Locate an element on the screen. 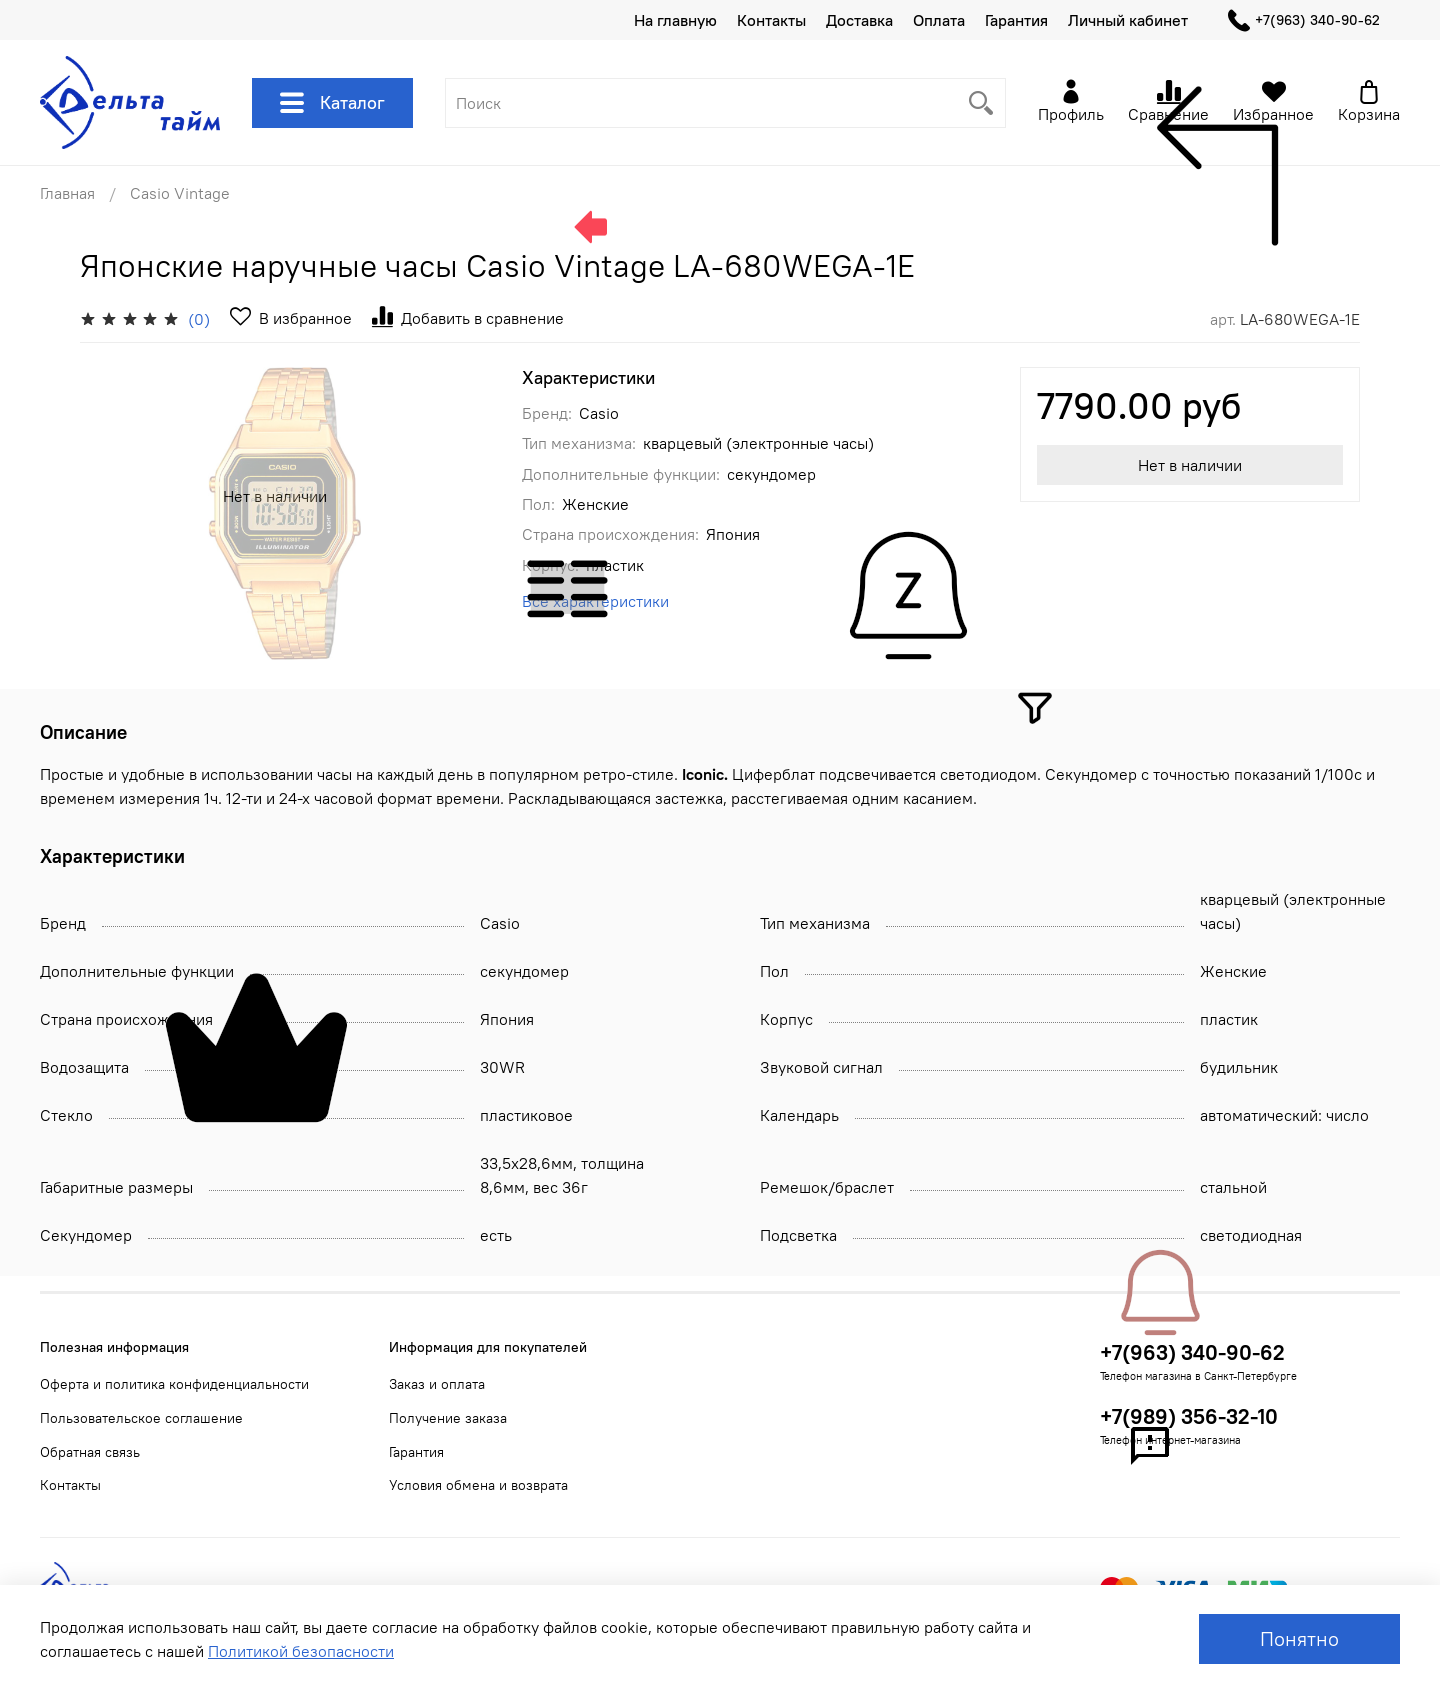  undo or go back to previous action is located at coordinates (1224, 166).